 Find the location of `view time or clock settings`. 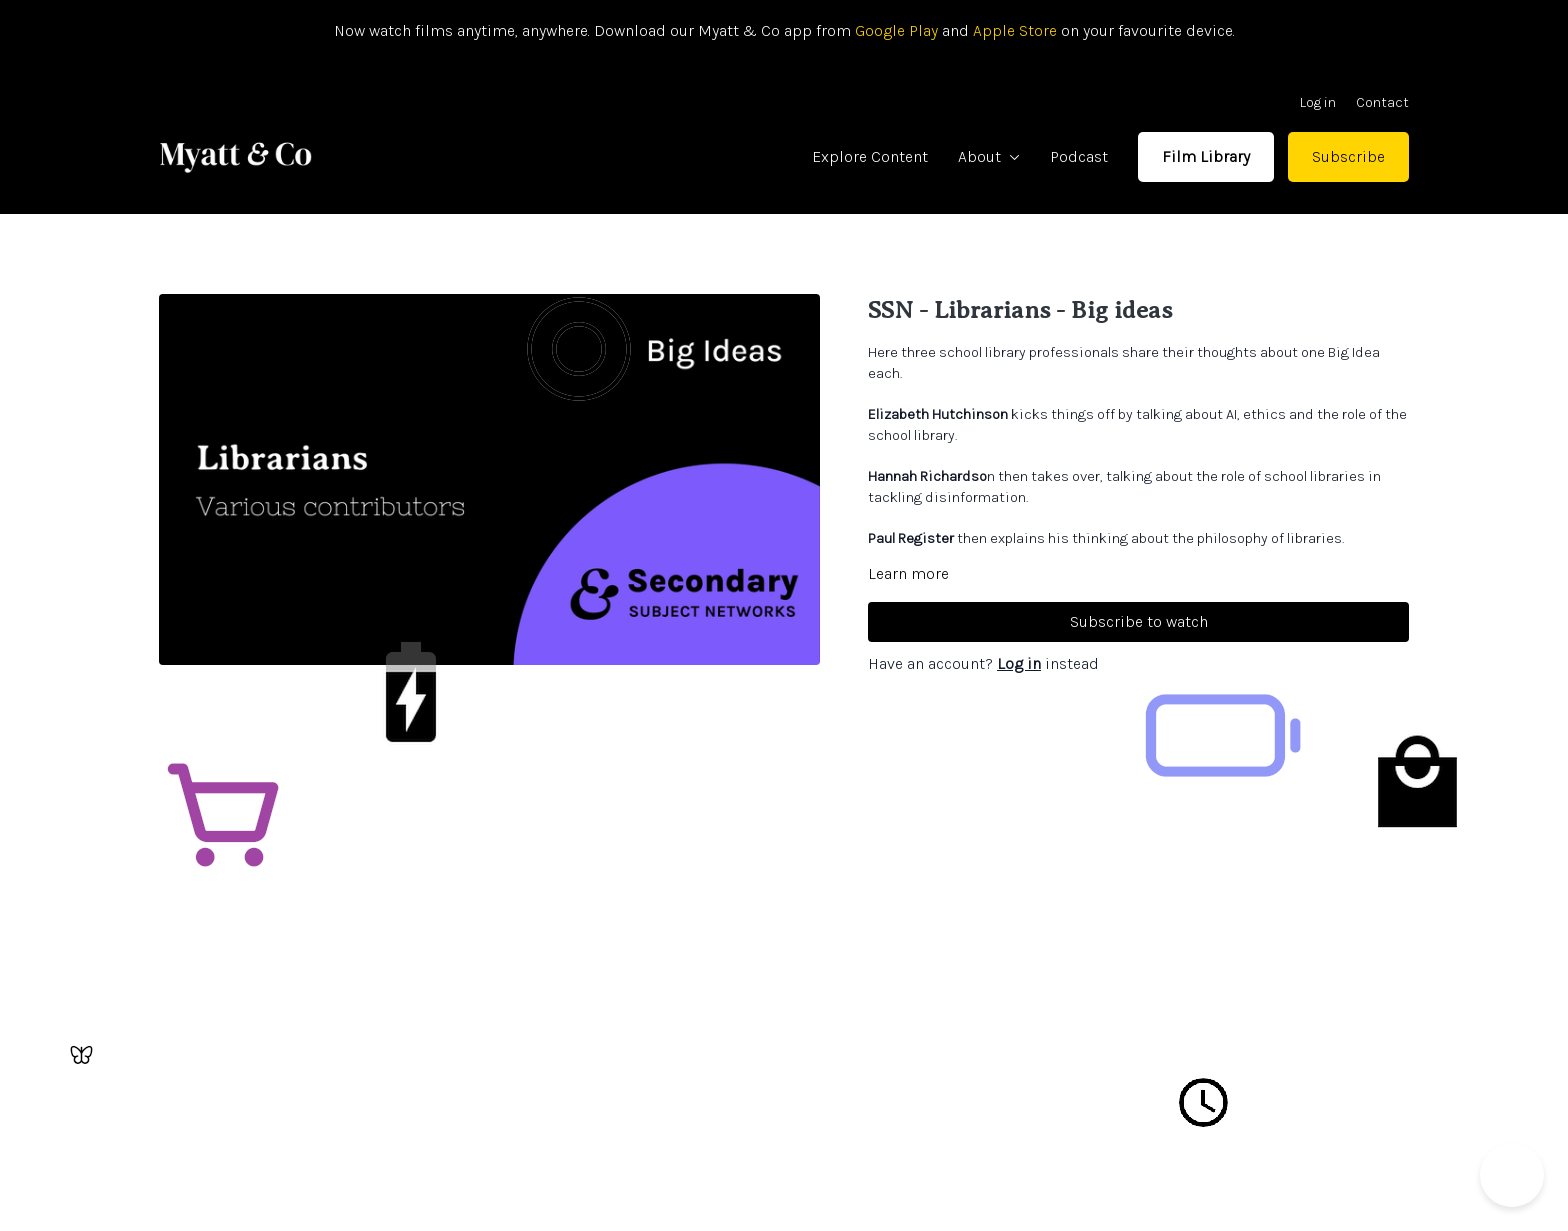

view time or clock settings is located at coordinates (1203, 1102).